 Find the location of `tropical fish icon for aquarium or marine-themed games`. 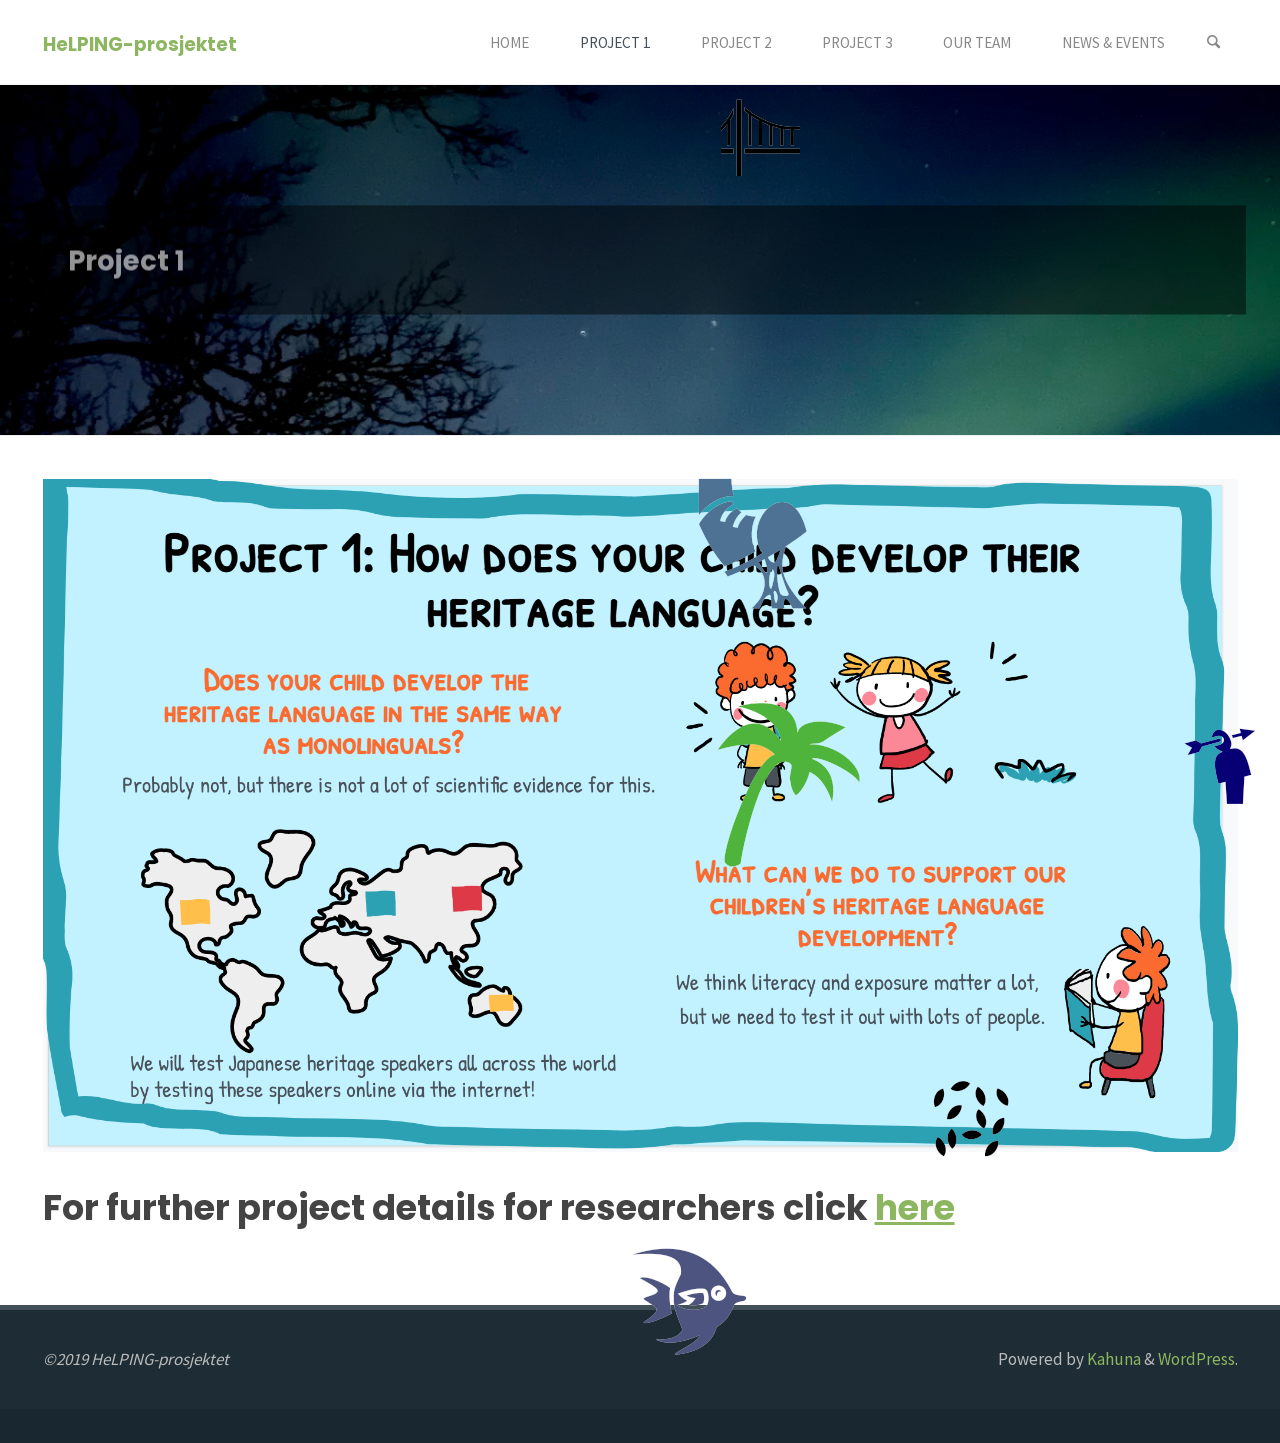

tropical fish icon for aquarium or marine-themed games is located at coordinates (689, 1298).